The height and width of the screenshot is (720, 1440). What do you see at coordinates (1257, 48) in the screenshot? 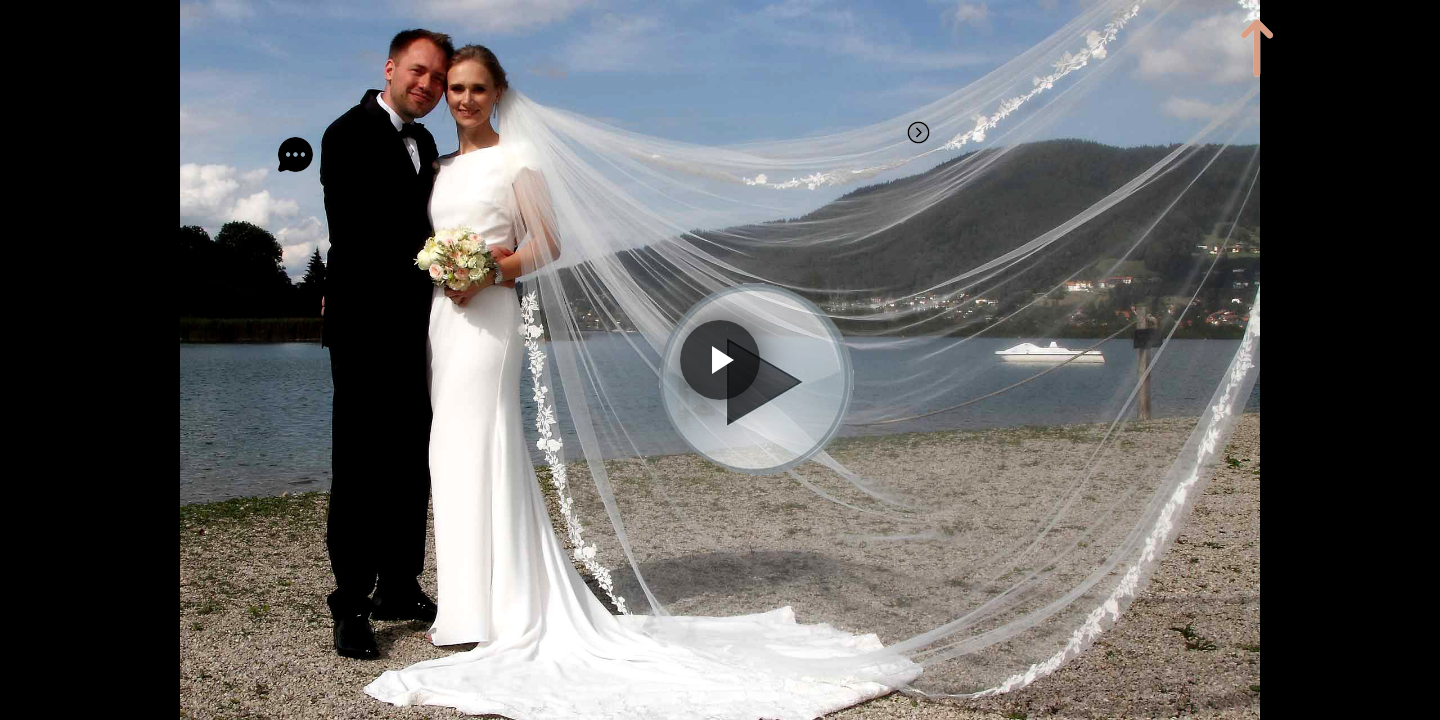
I see `scroll to top of page` at bounding box center [1257, 48].